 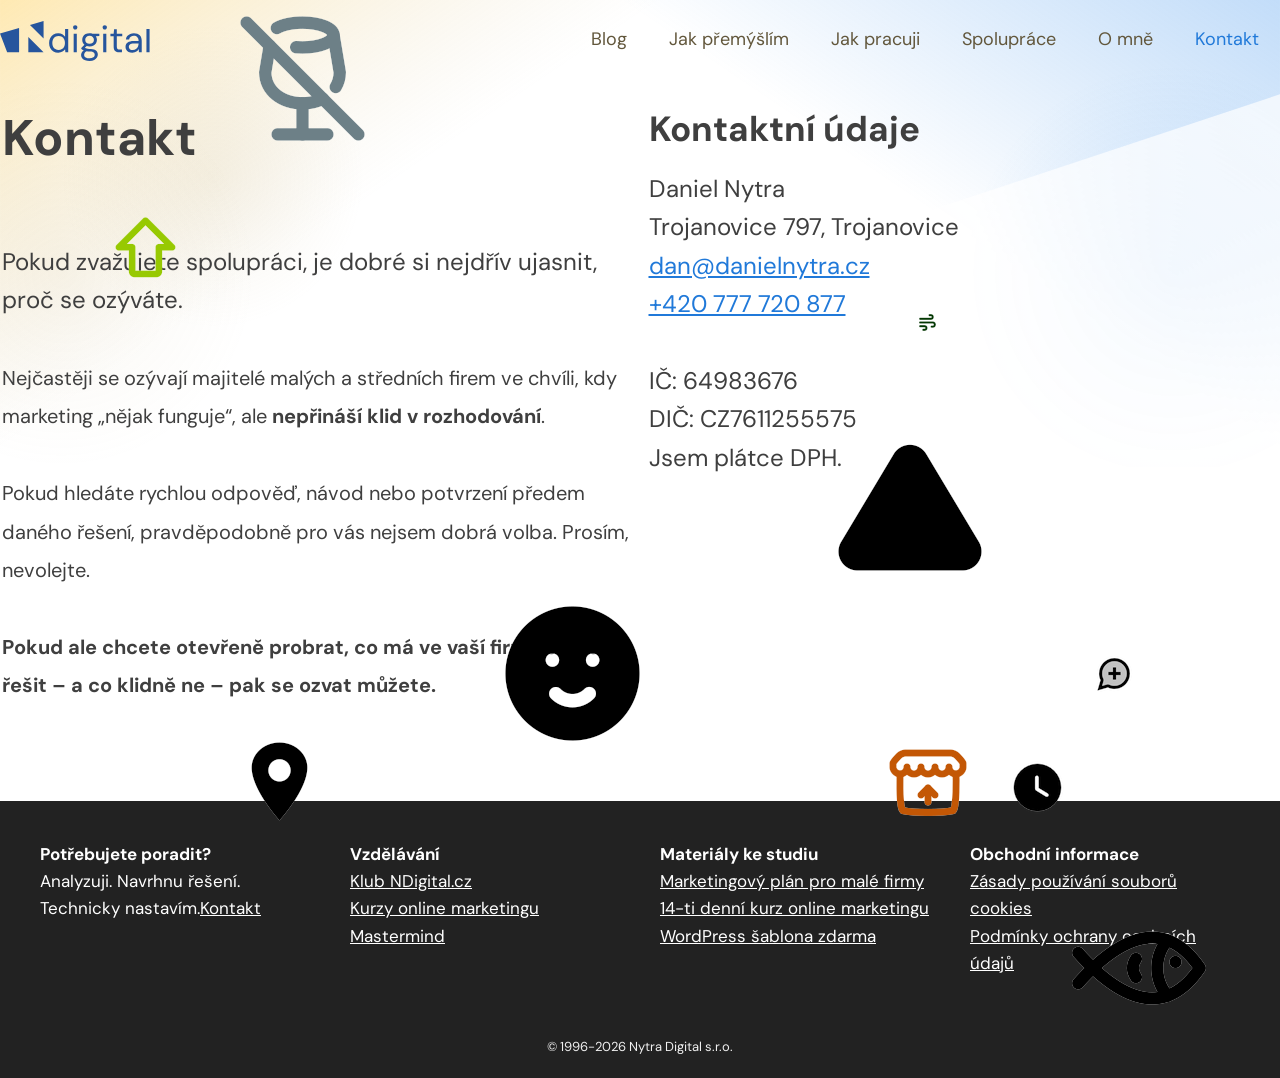 I want to click on indicates current wind conditions, so click(x=927, y=322).